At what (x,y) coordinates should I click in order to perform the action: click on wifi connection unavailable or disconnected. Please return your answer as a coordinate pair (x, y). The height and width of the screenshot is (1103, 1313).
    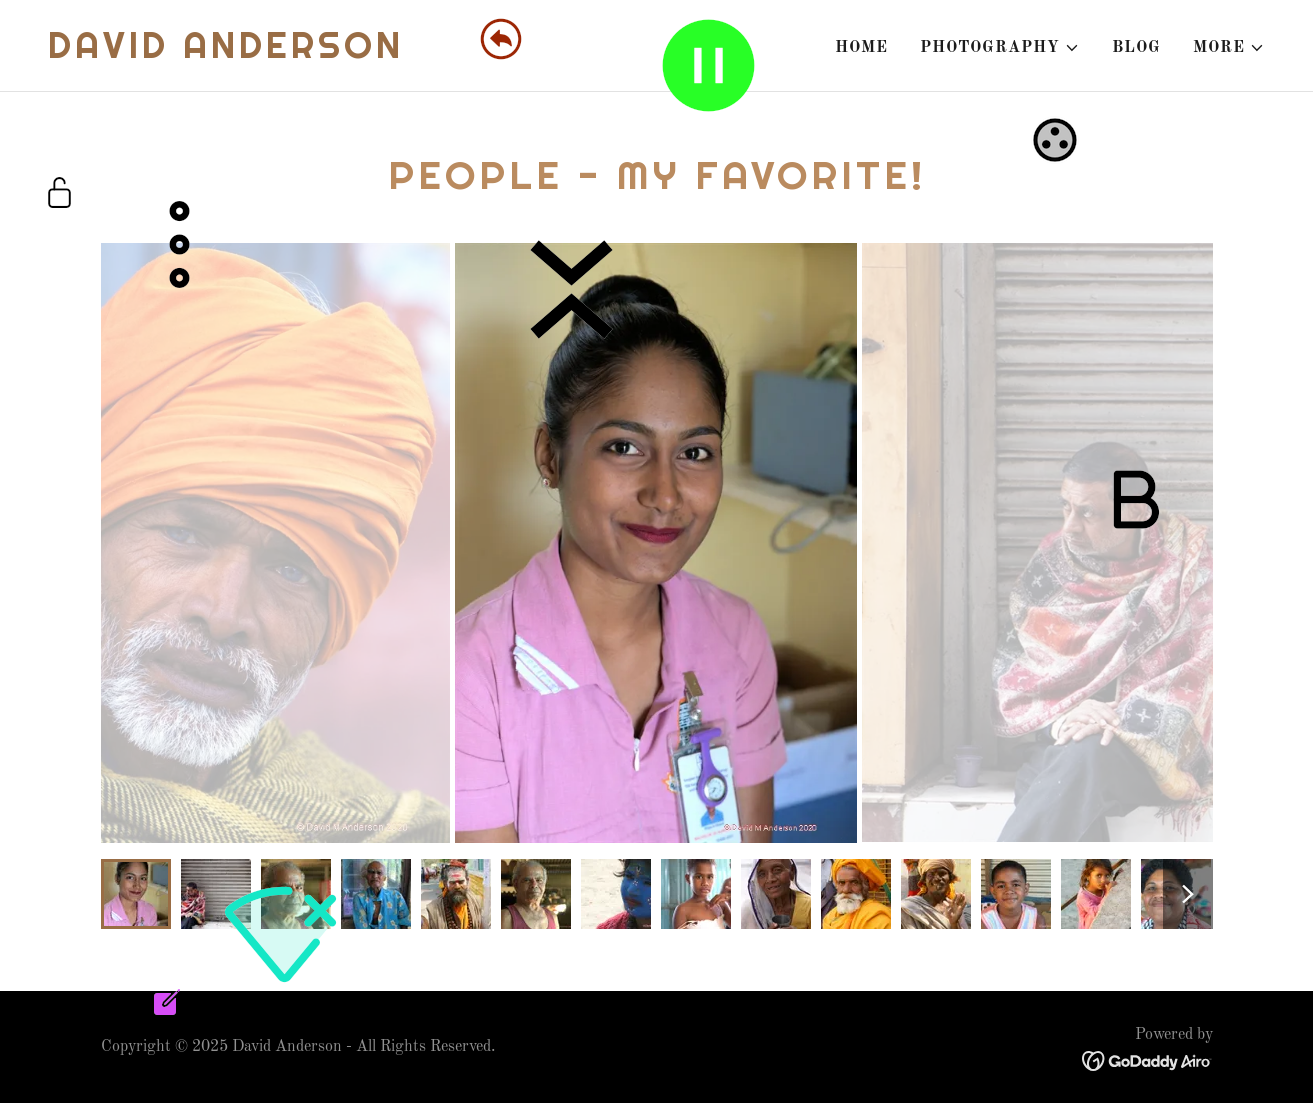
    Looking at the image, I should click on (284, 934).